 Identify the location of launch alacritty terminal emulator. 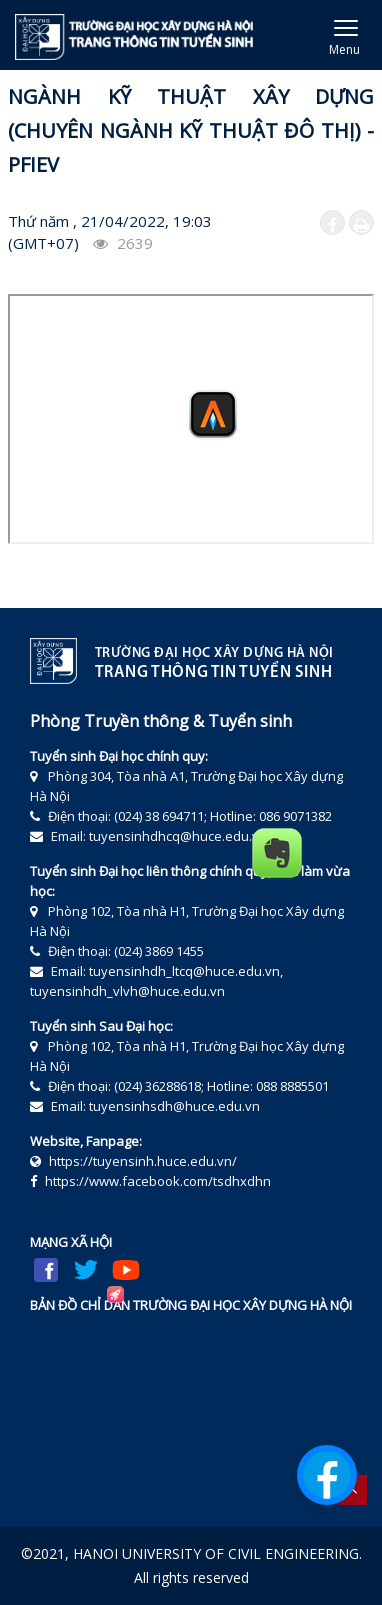
(213, 414).